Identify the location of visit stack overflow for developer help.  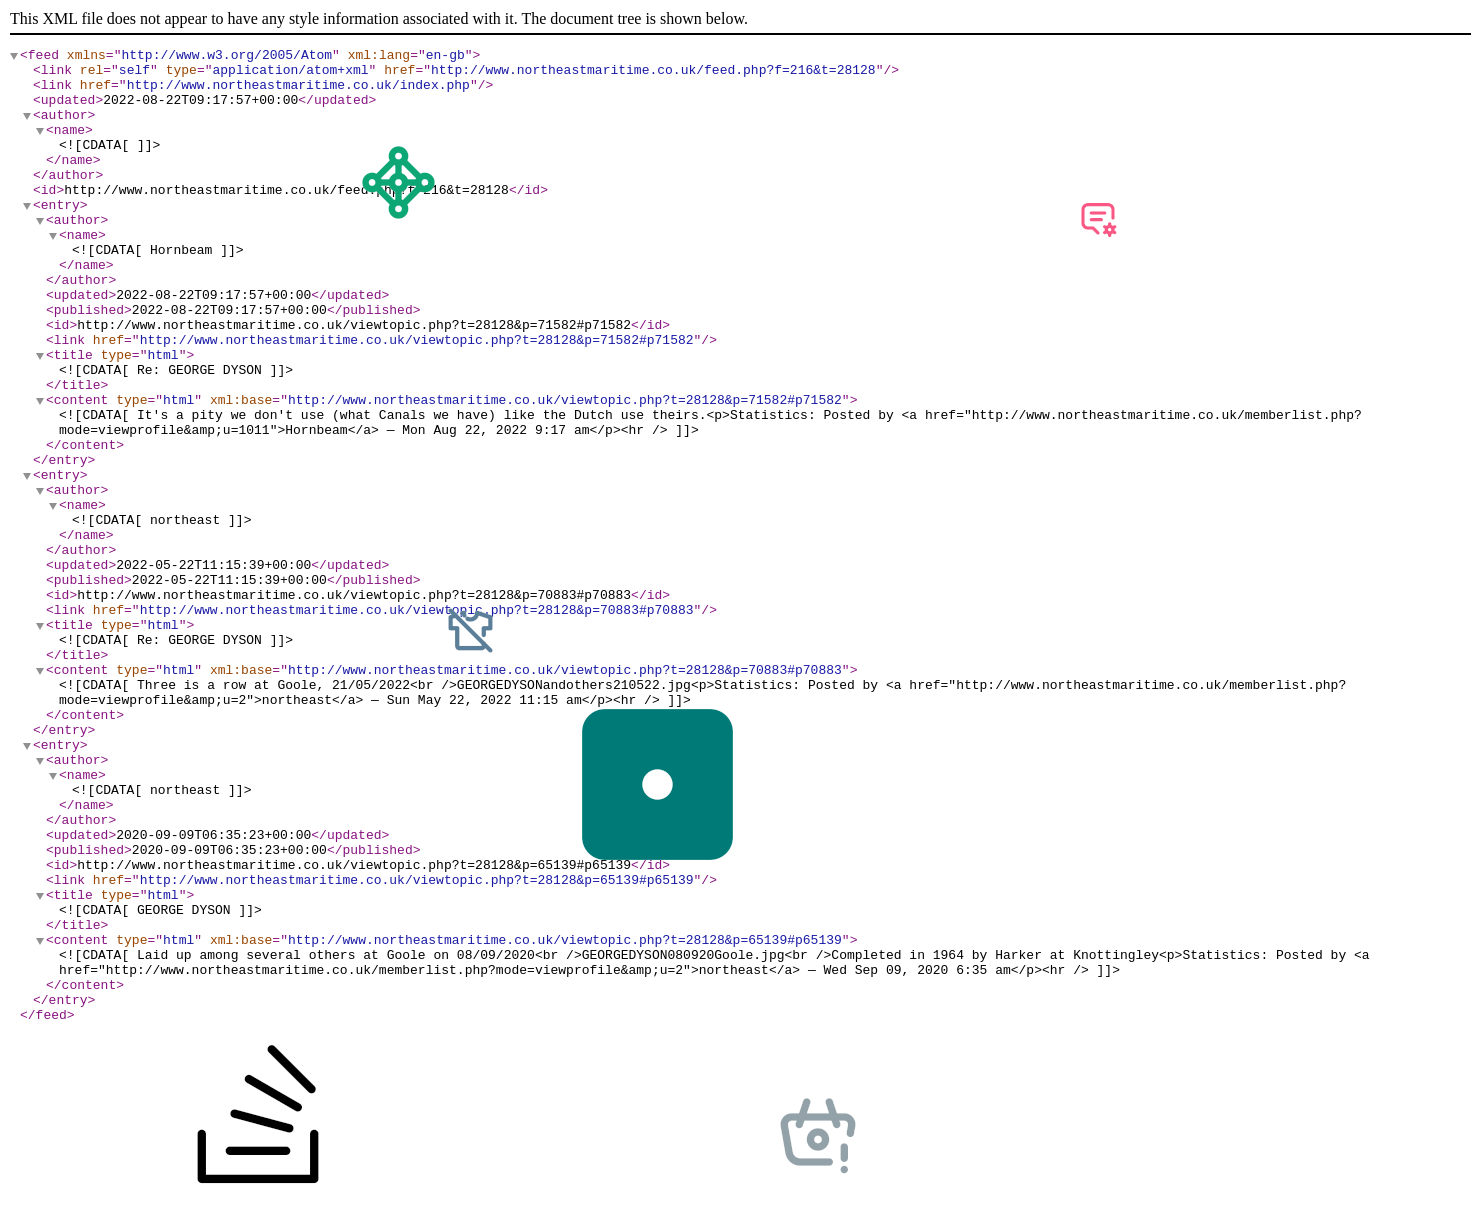
(258, 1117).